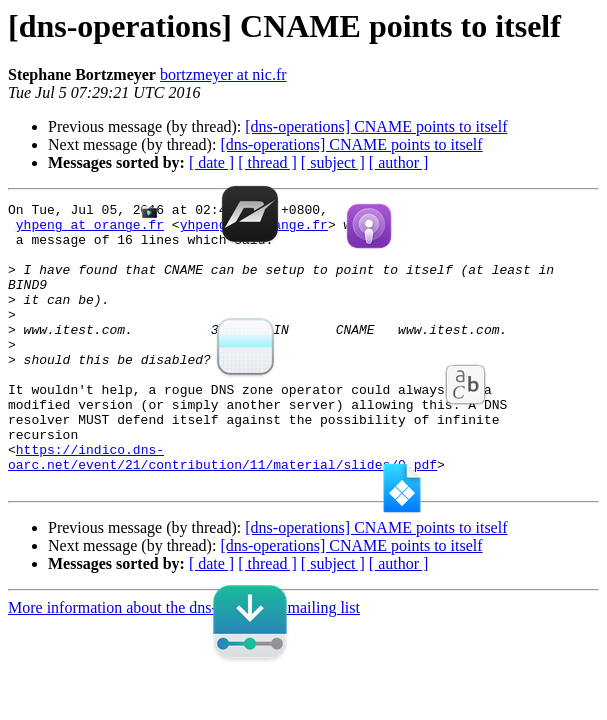  Describe the element at coordinates (250, 622) in the screenshot. I see `open the ubiquity installer application` at that location.